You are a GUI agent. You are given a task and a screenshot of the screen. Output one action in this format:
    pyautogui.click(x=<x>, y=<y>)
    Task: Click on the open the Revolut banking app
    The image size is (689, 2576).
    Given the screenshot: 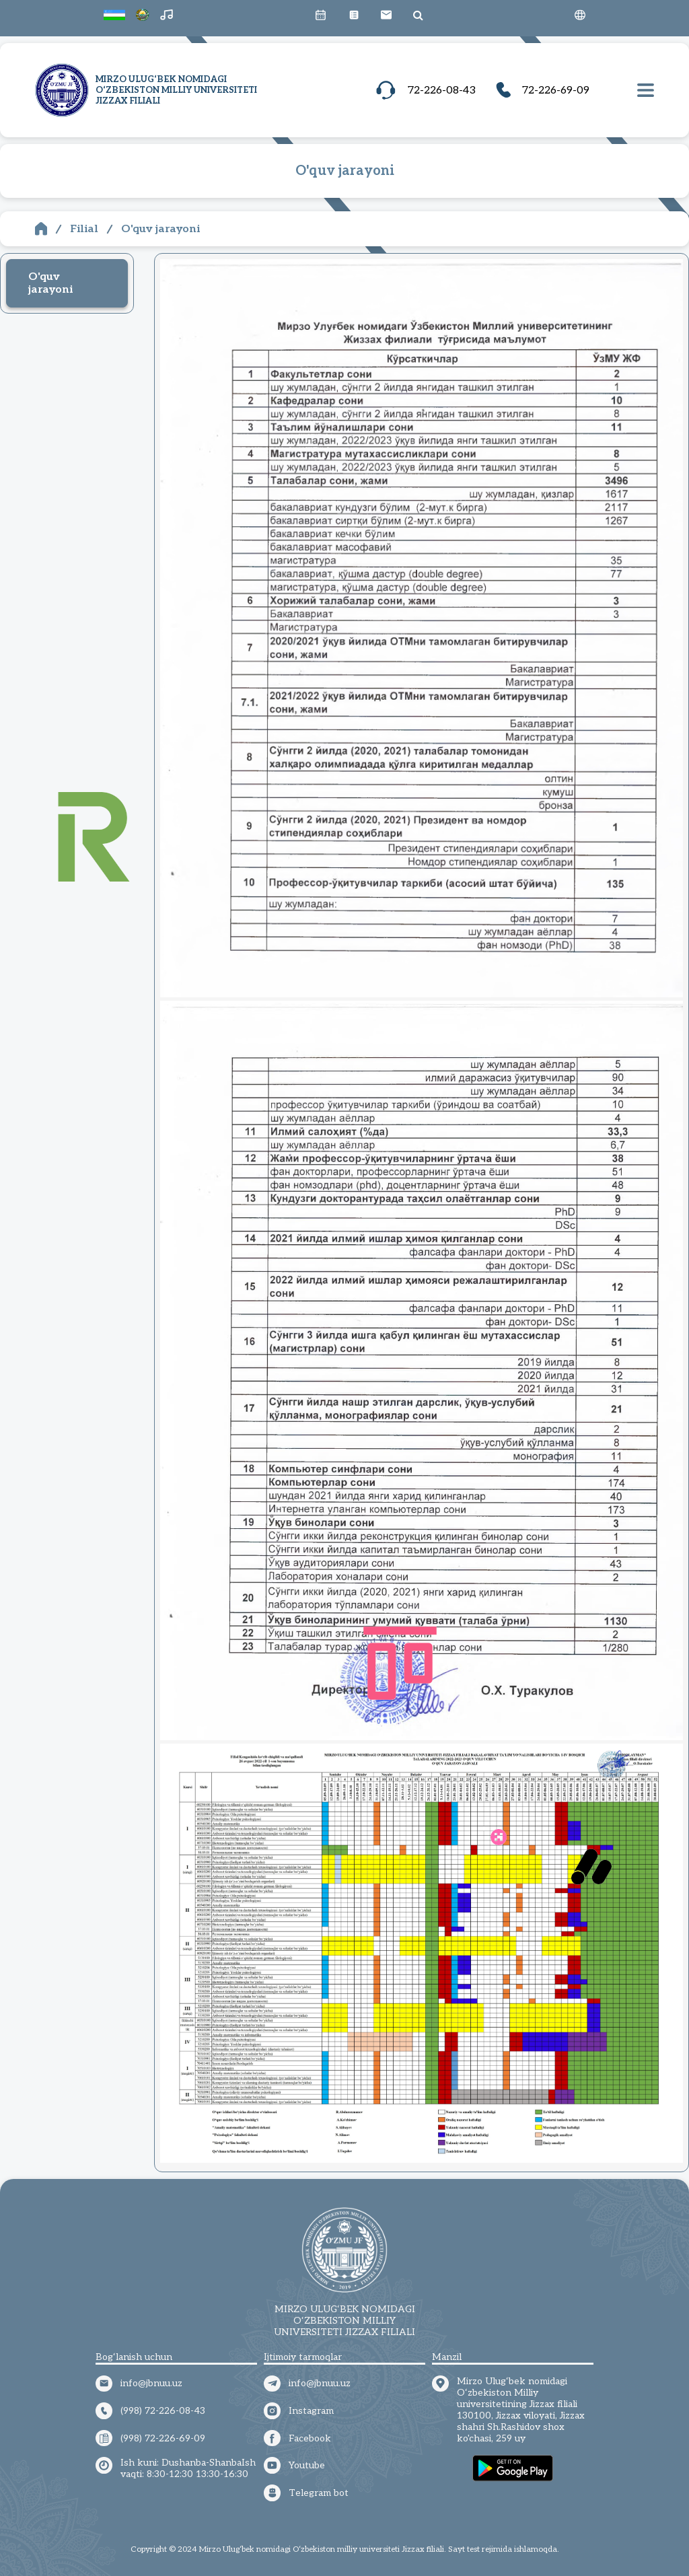 What is the action you would take?
    pyautogui.click(x=94, y=836)
    